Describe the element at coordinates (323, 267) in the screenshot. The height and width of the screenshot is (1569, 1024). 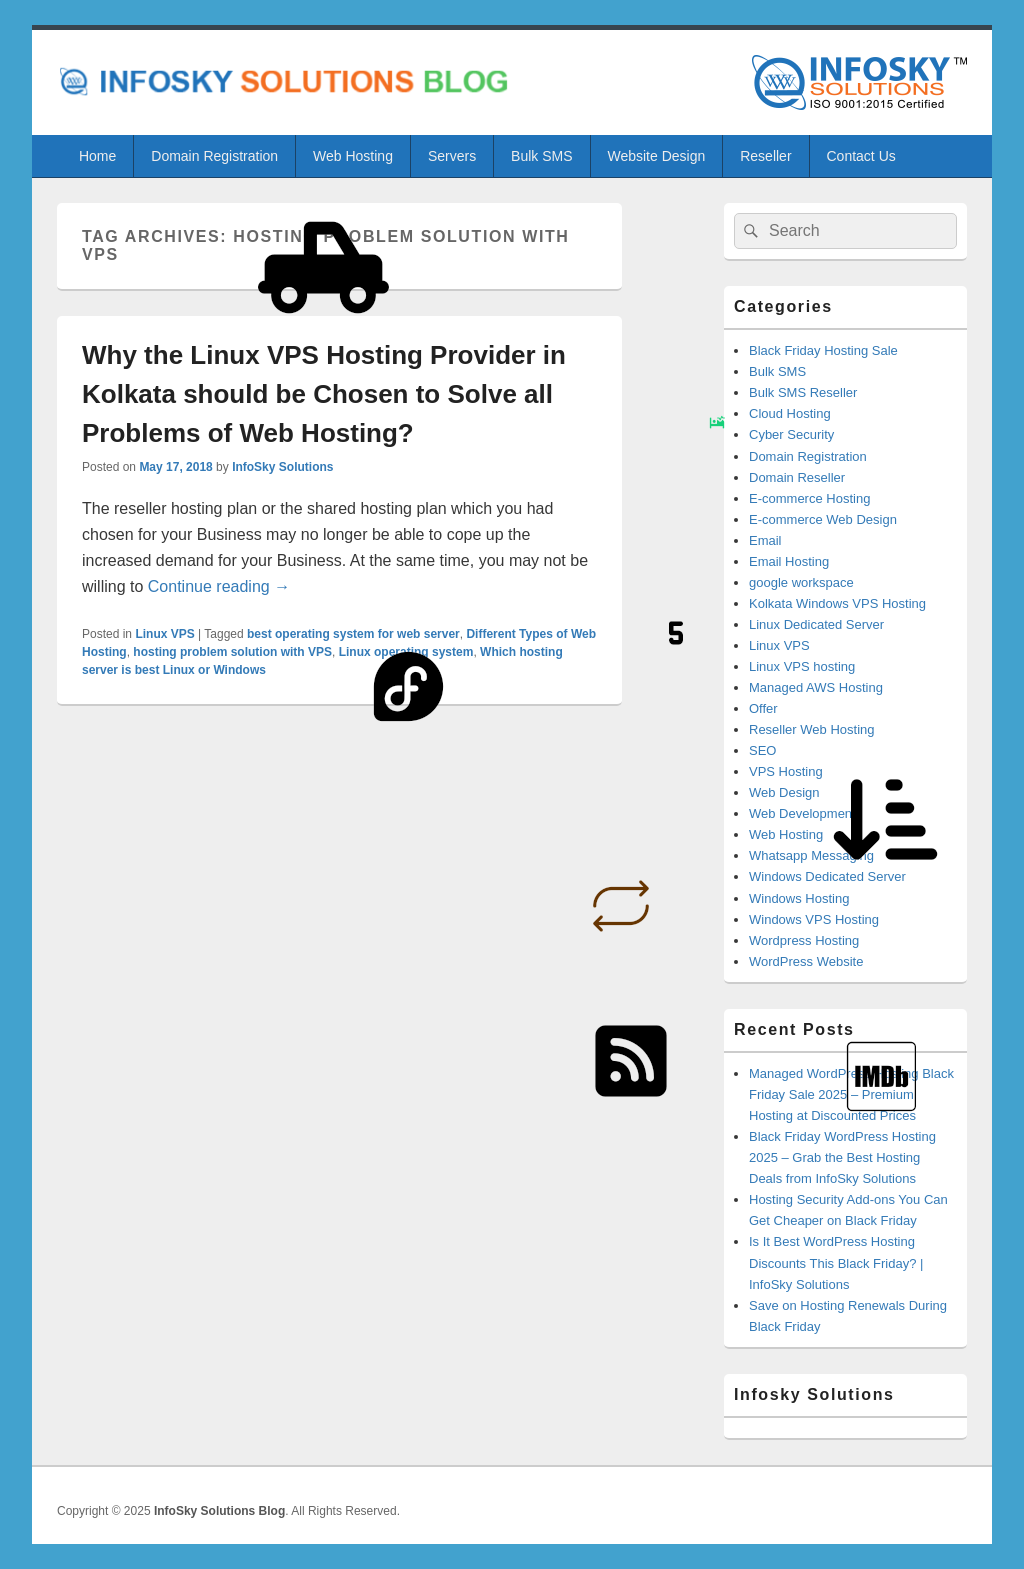
I see `select pickup truck as vehicle type` at that location.